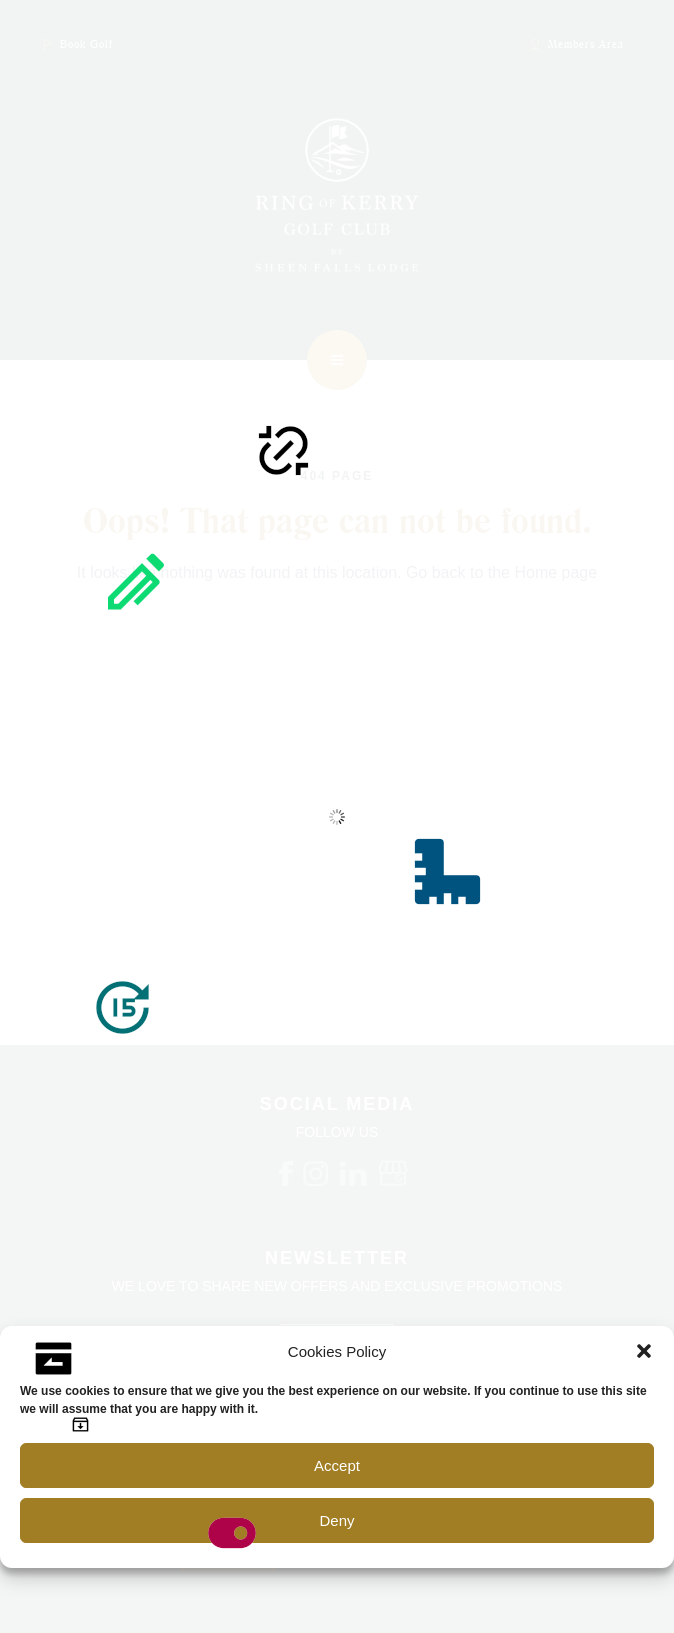 Image resolution: width=674 pixels, height=1633 pixels. I want to click on toggle a setting on or off, so click(232, 1533).